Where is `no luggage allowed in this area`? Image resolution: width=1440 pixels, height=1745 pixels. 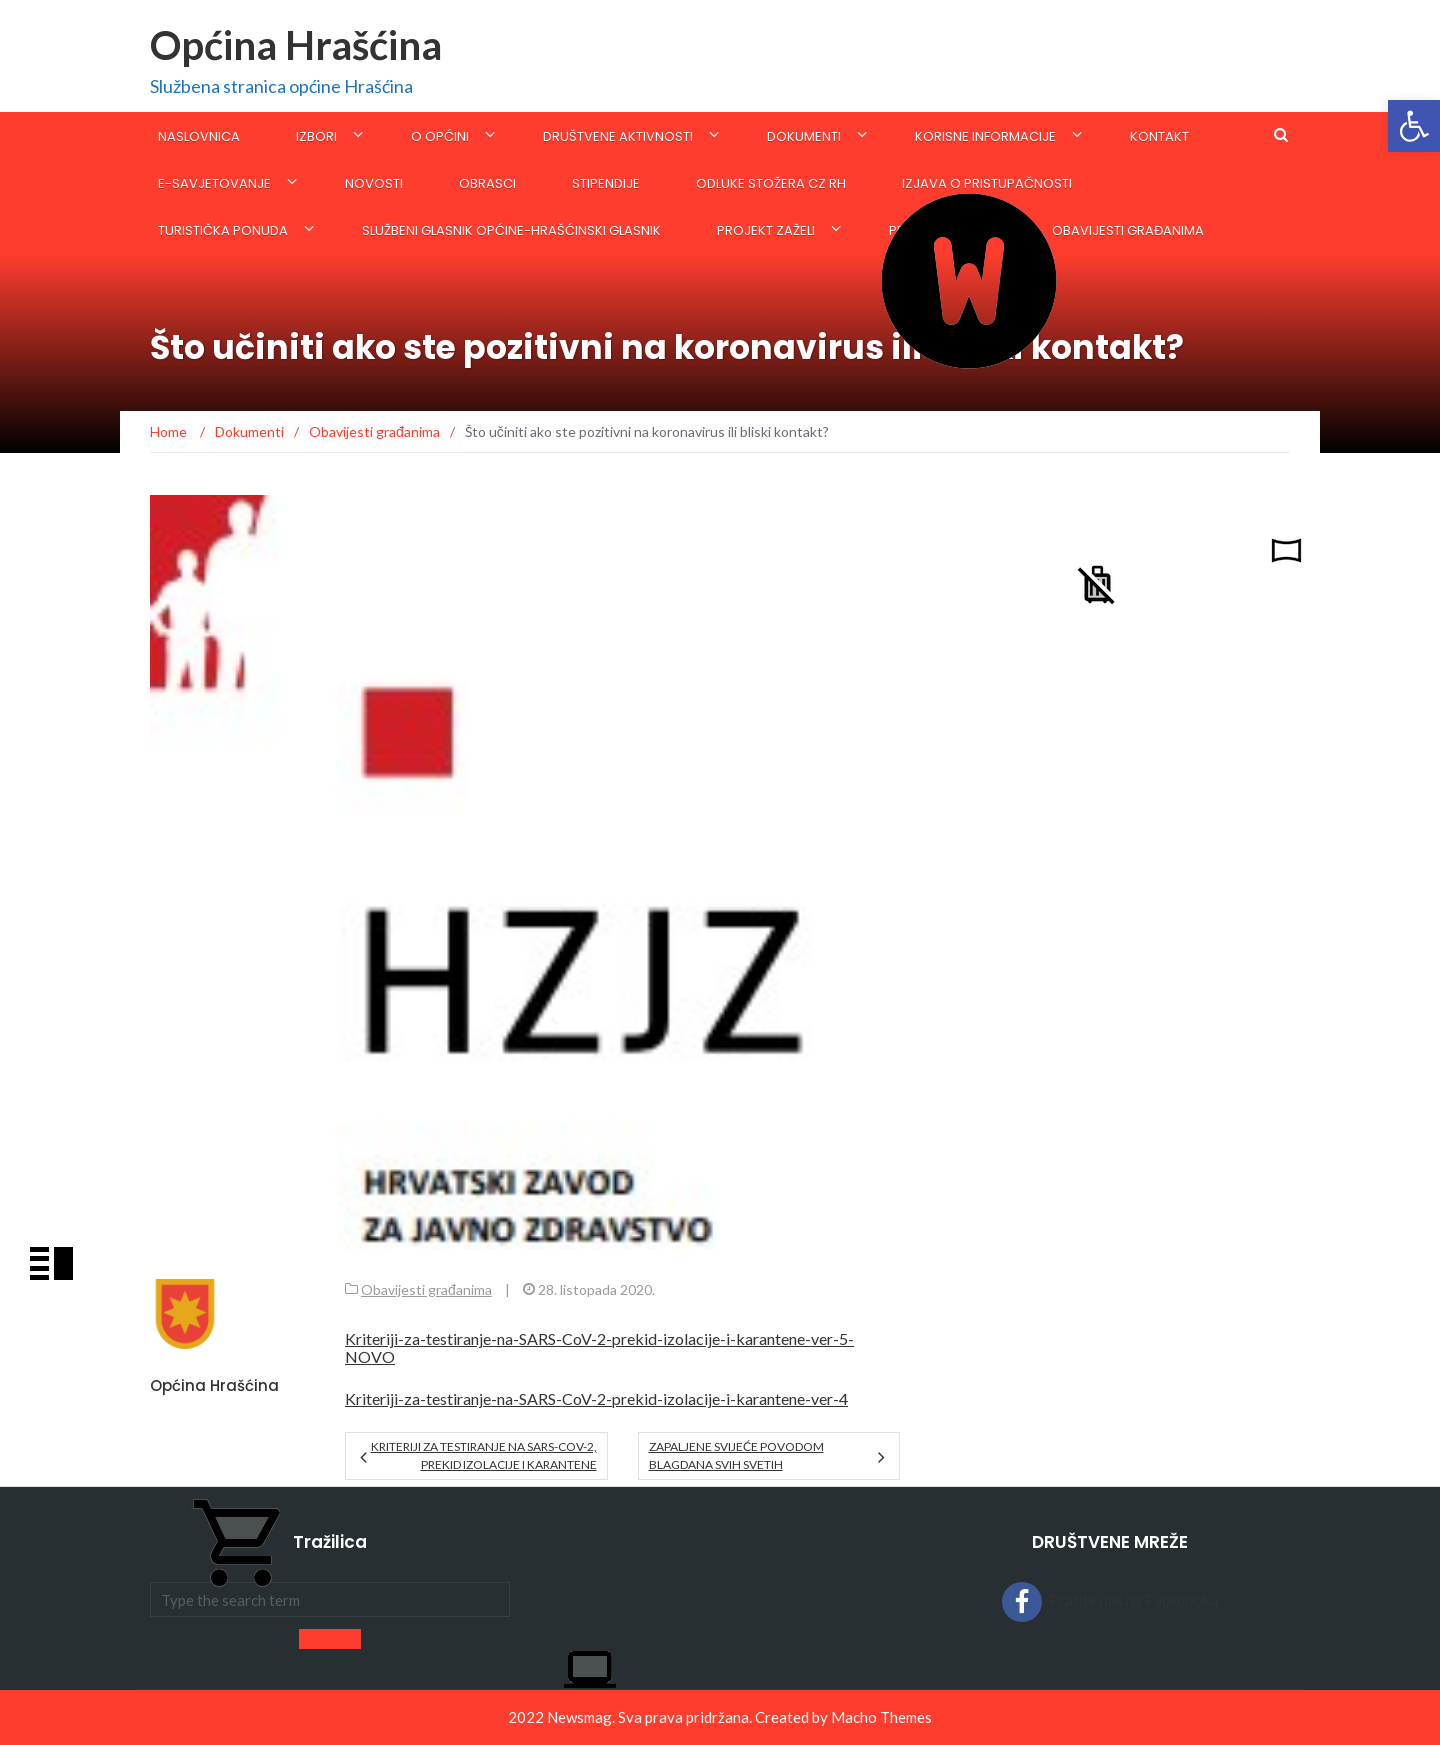
no luggage allowed in this area is located at coordinates (1097, 584).